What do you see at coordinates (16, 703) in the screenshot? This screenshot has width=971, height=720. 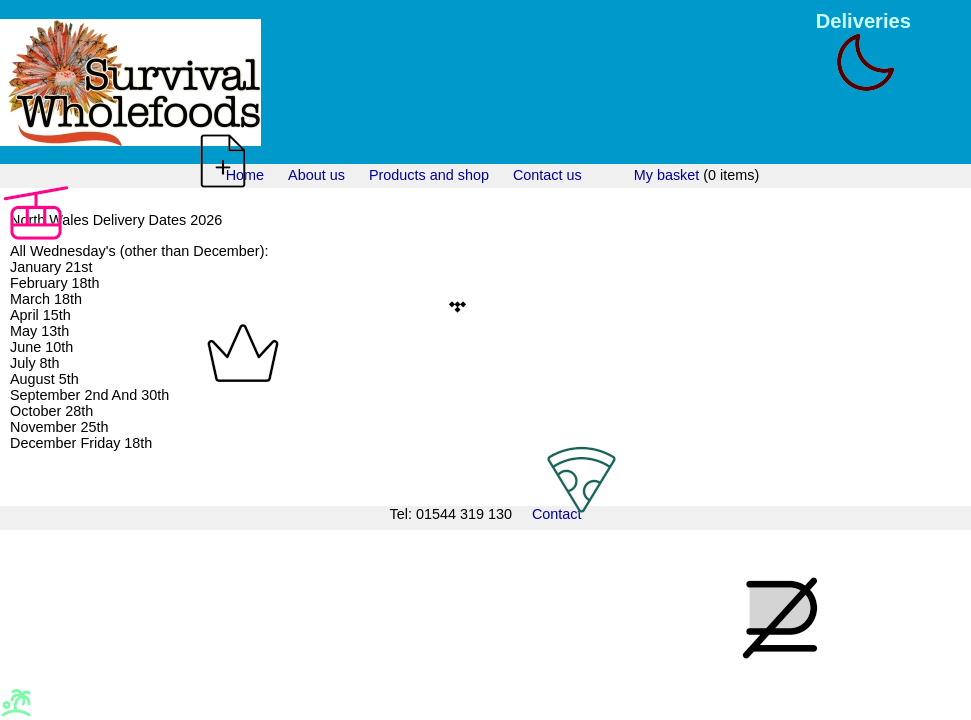 I see `indicates vacation or travel mode` at bounding box center [16, 703].